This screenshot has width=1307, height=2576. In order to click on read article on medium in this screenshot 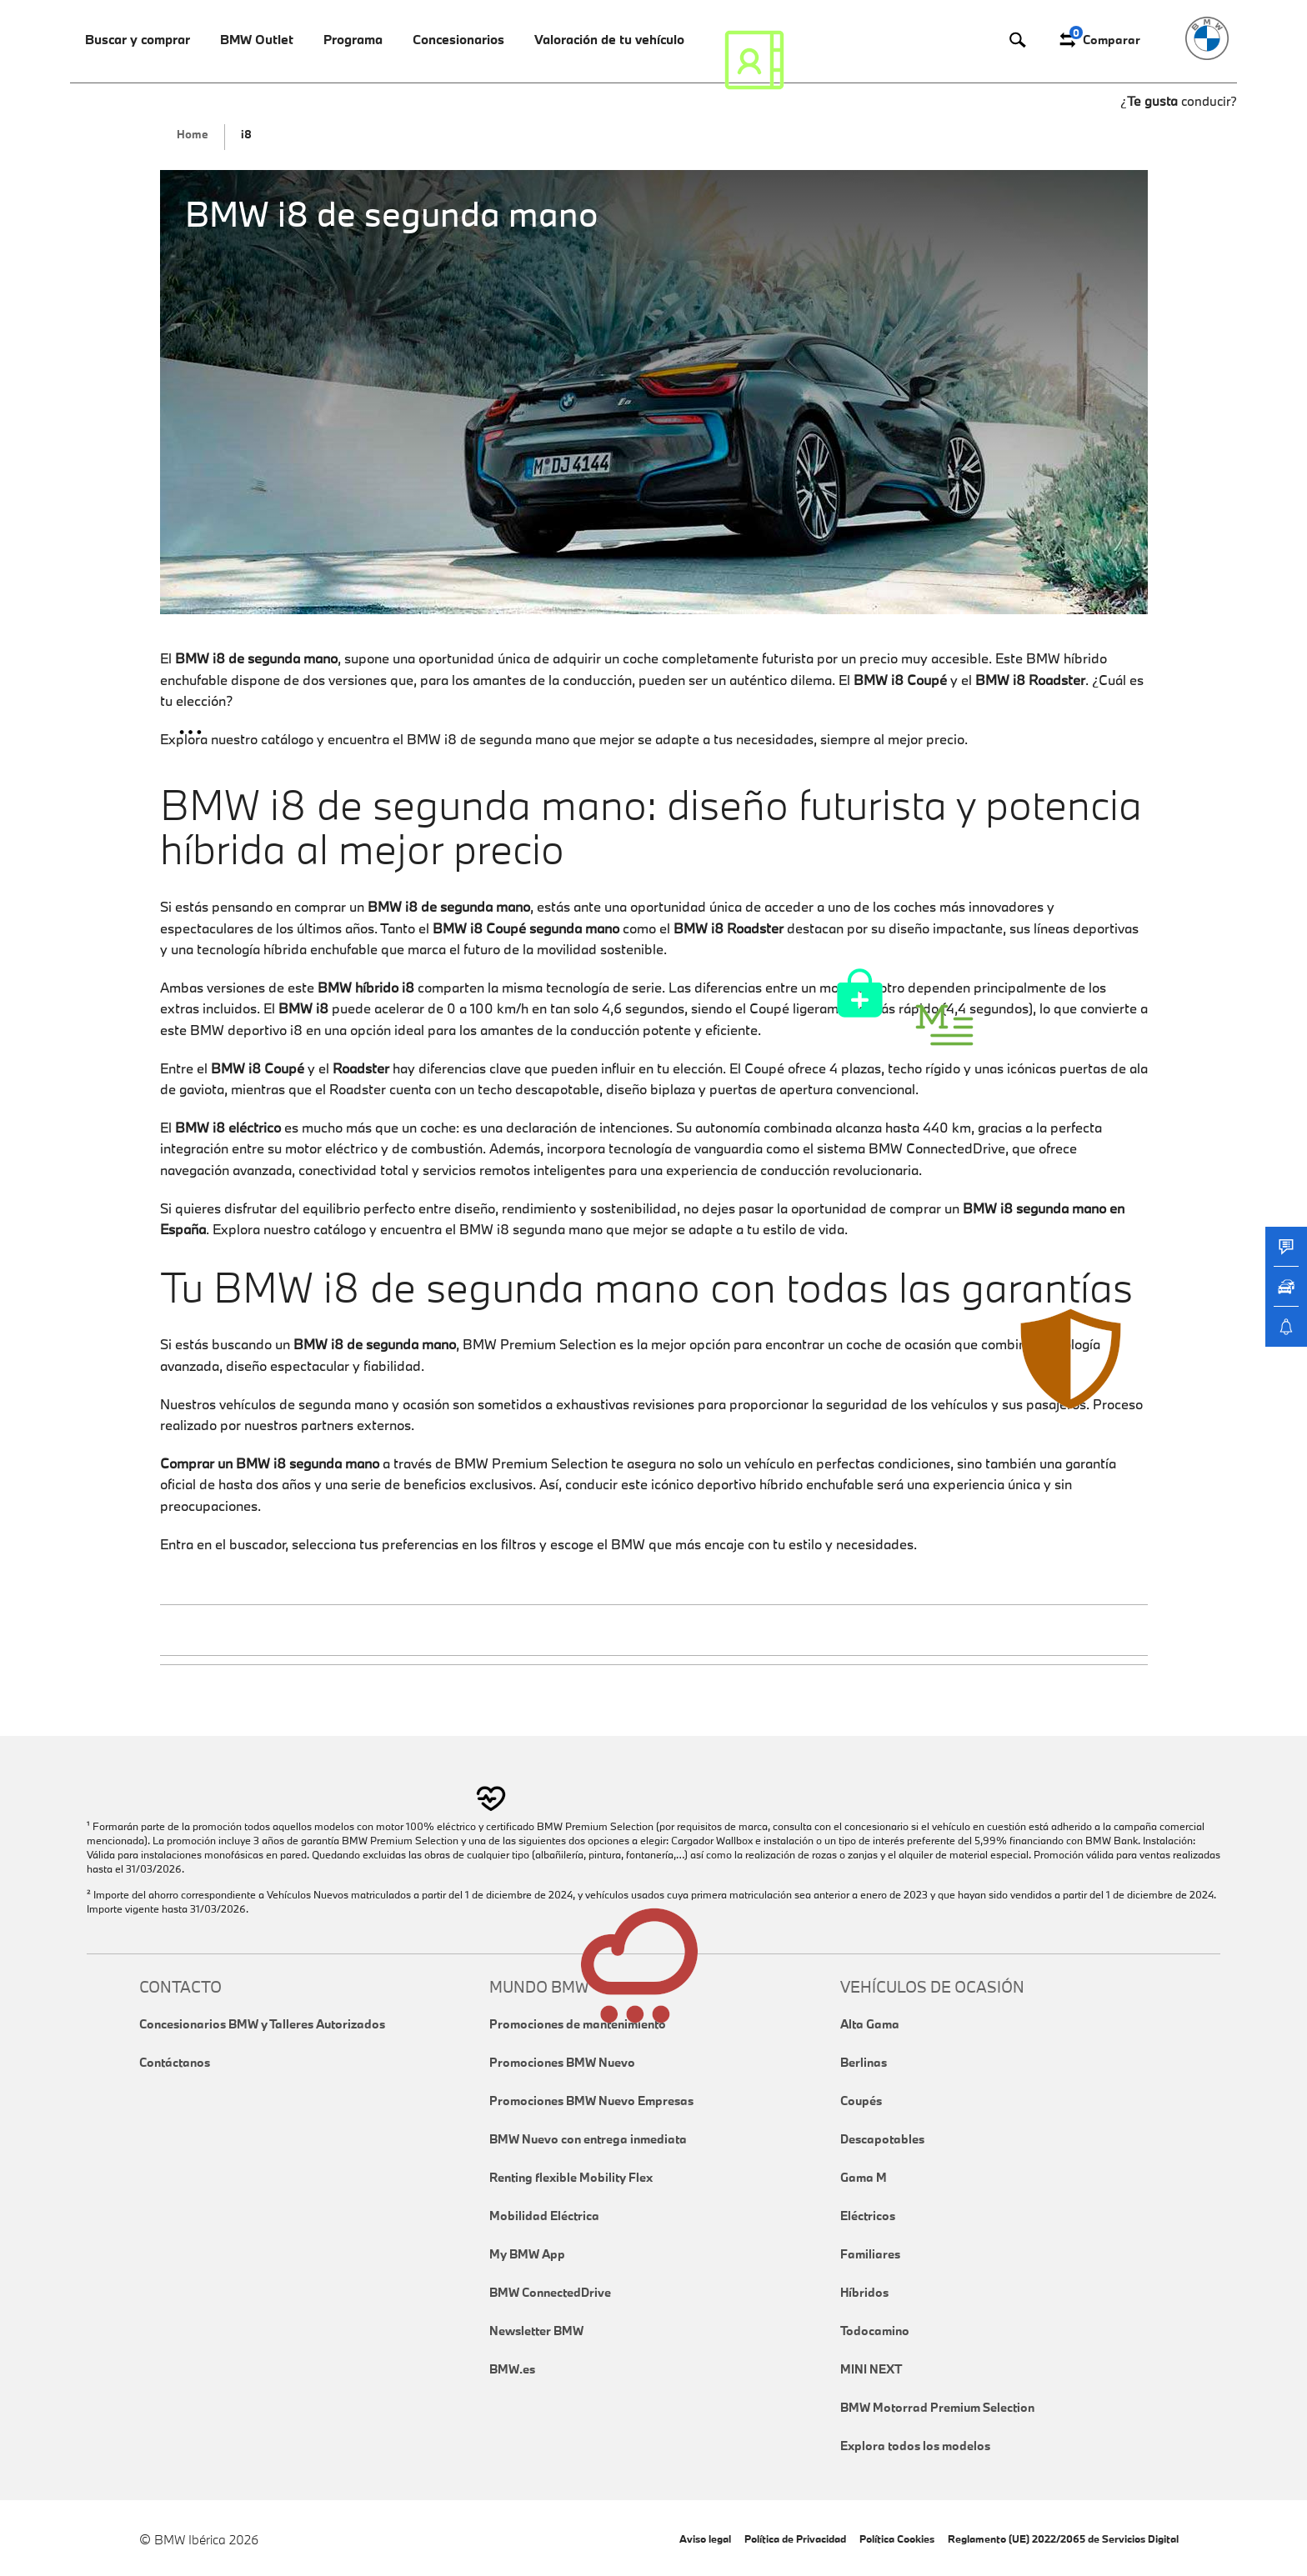, I will do `click(944, 1025)`.